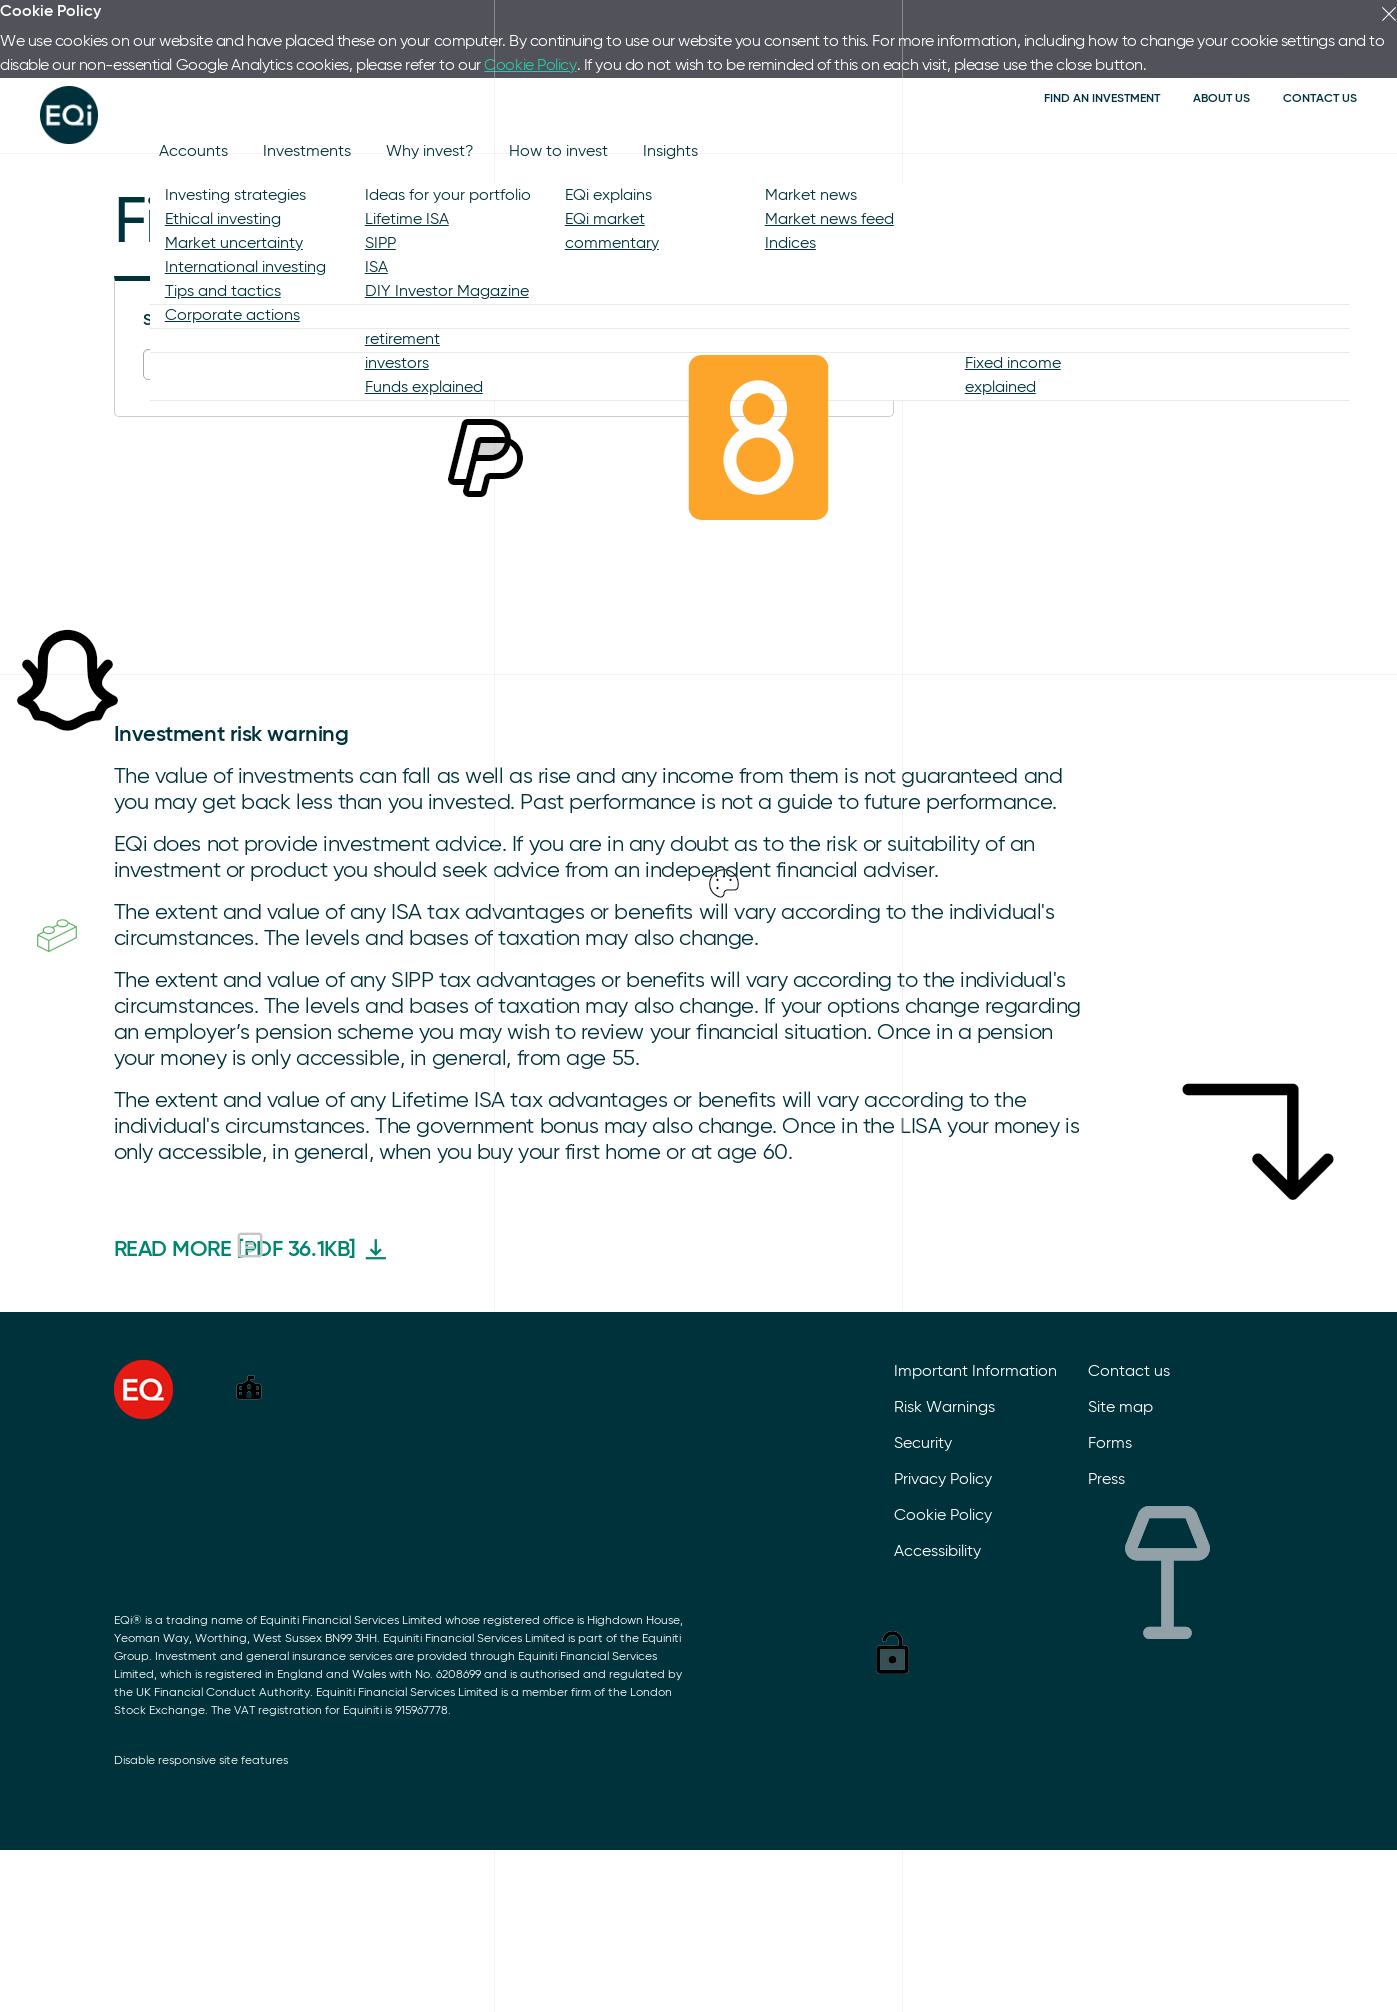 This screenshot has height=2012, width=1397. What do you see at coordinates (250, 1245) in the screenshot?
I see `align content to bottom center of container` at bounding box center [250, 1245].